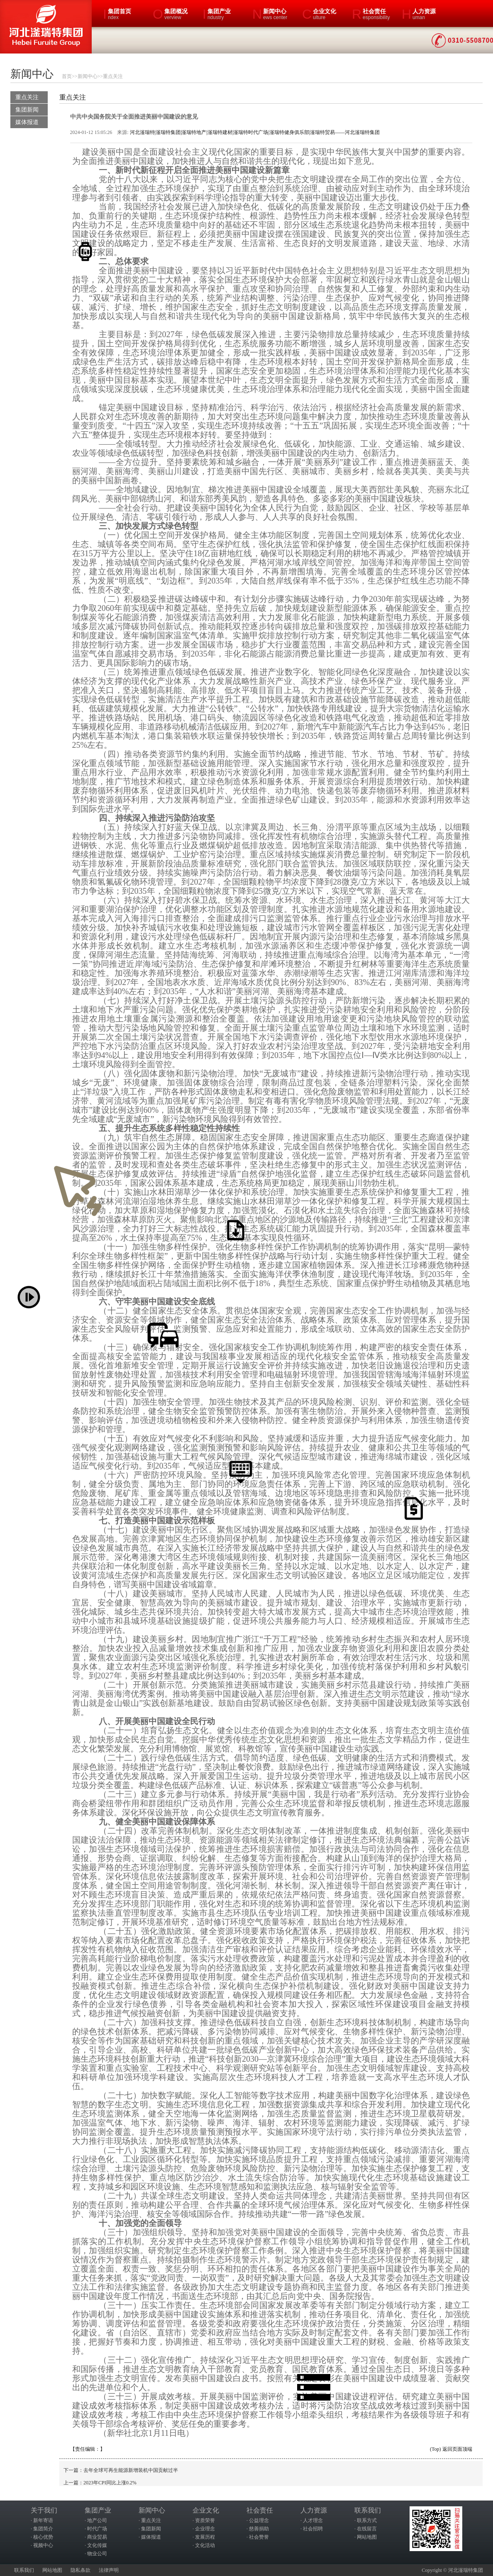 Image resolution: width=493 pixels, height=2576 pixels. What do you see at coordinates (414, 1508) in the screenshot?
I see `view invoice or billing document` at bounding box center [414, 1508].